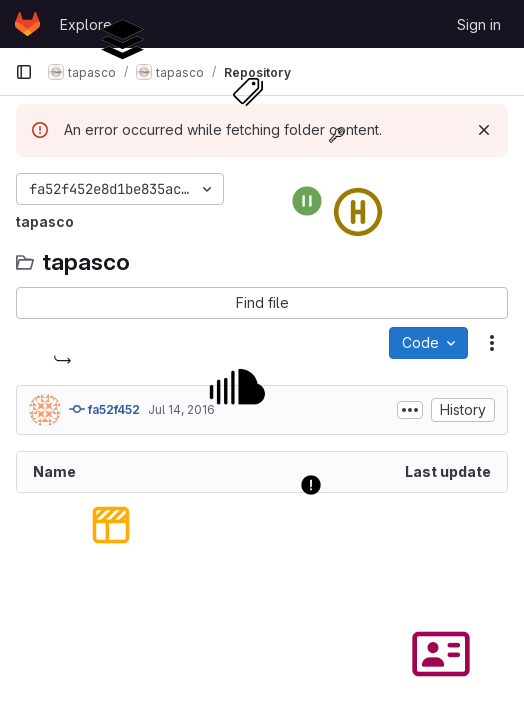  Describe the element at coordinates (236, 388) in the screenshot. I see `open soundcloud app` at that location.